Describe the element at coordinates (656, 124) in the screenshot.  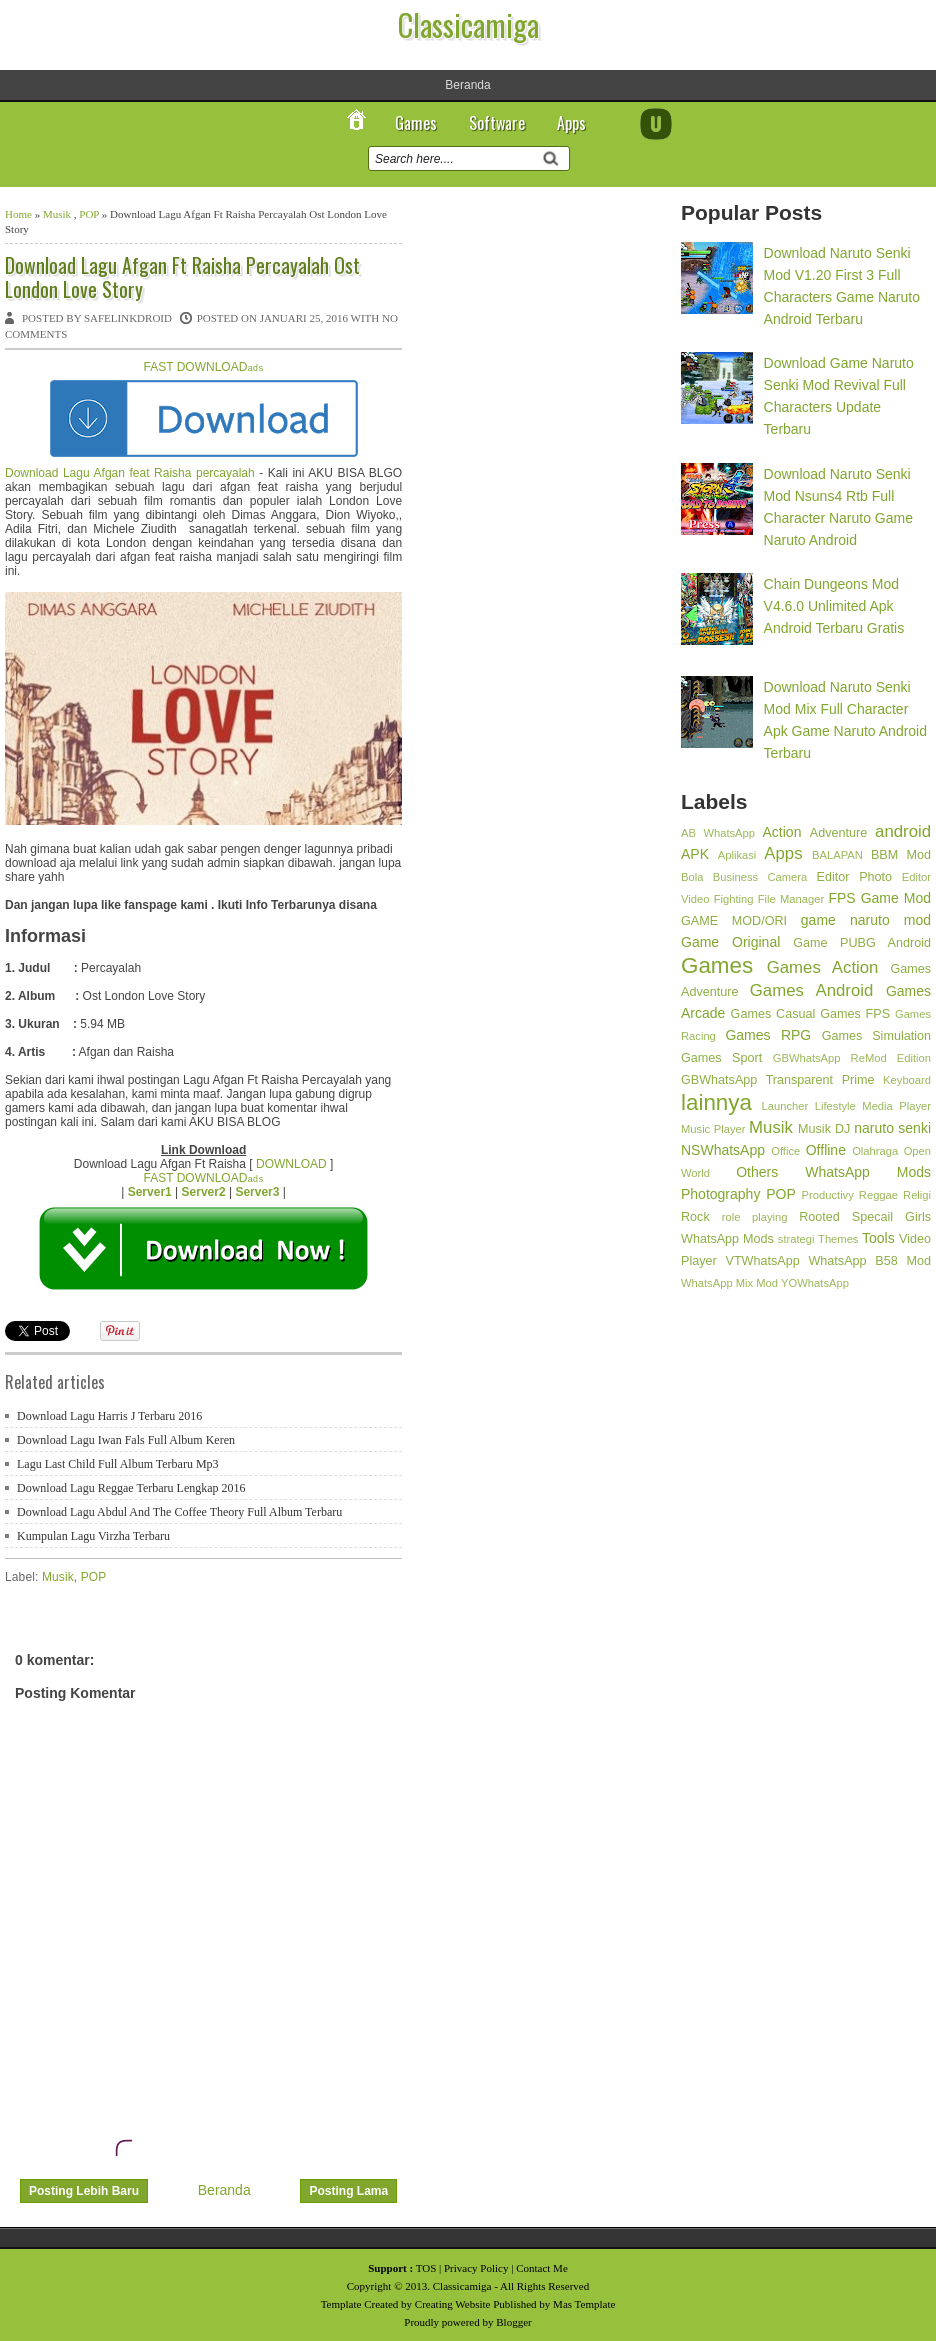
I see `indicates an unread item or status` at that location.